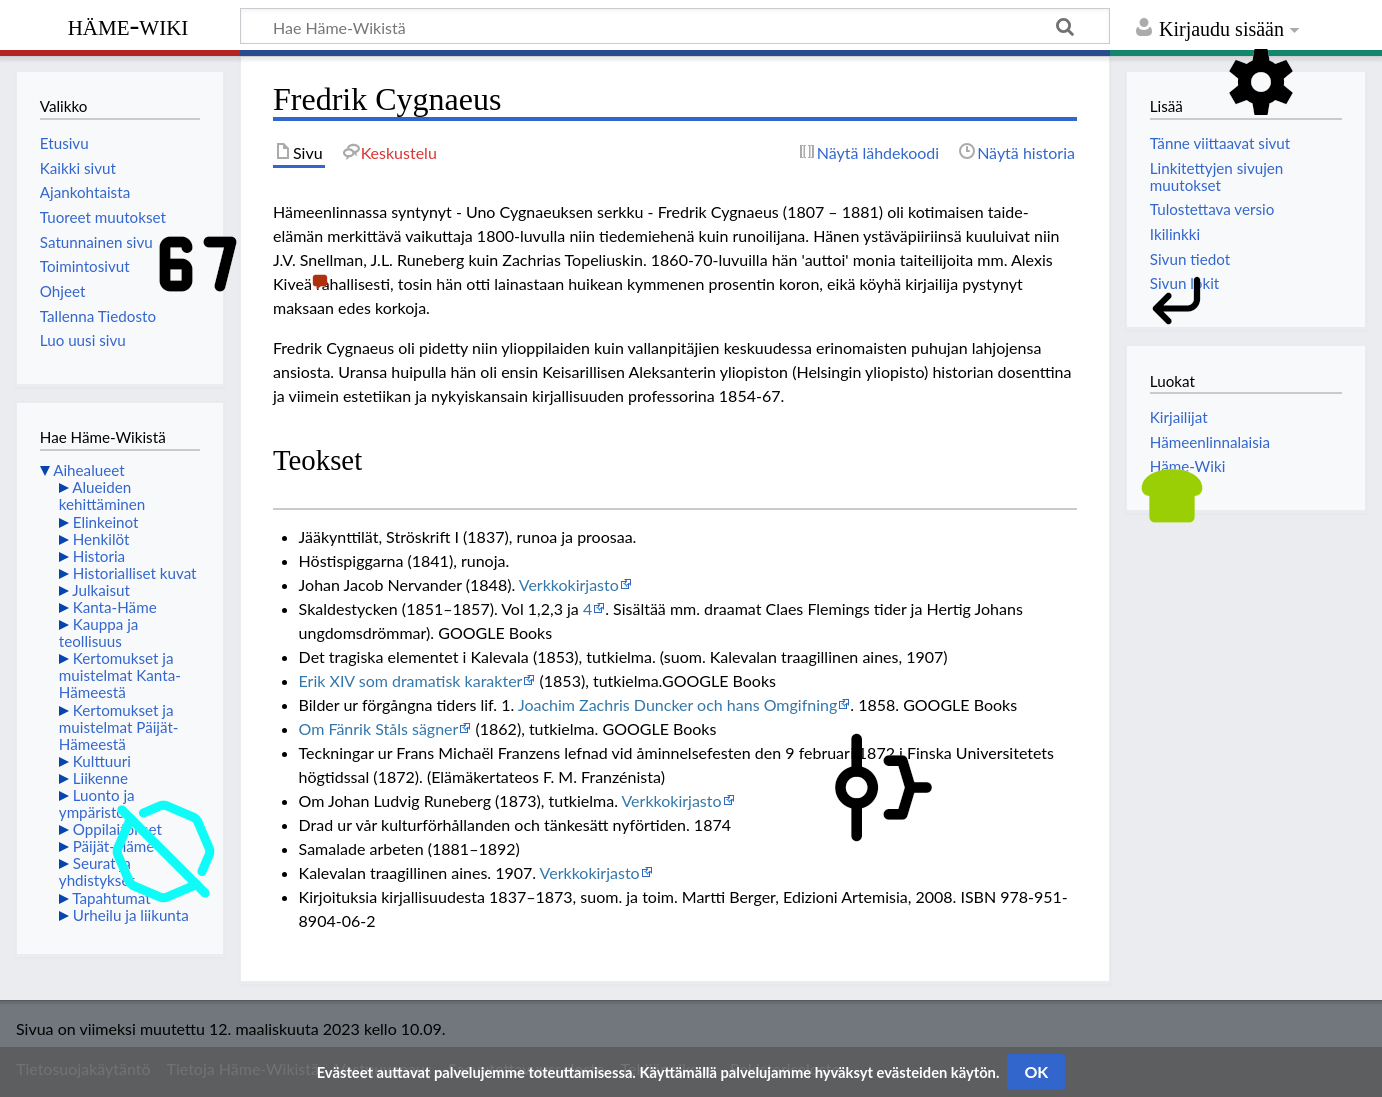 The height and width of the screenshot is (1097, 1382). I want to click on open chat or messaging, so click(320, 281).